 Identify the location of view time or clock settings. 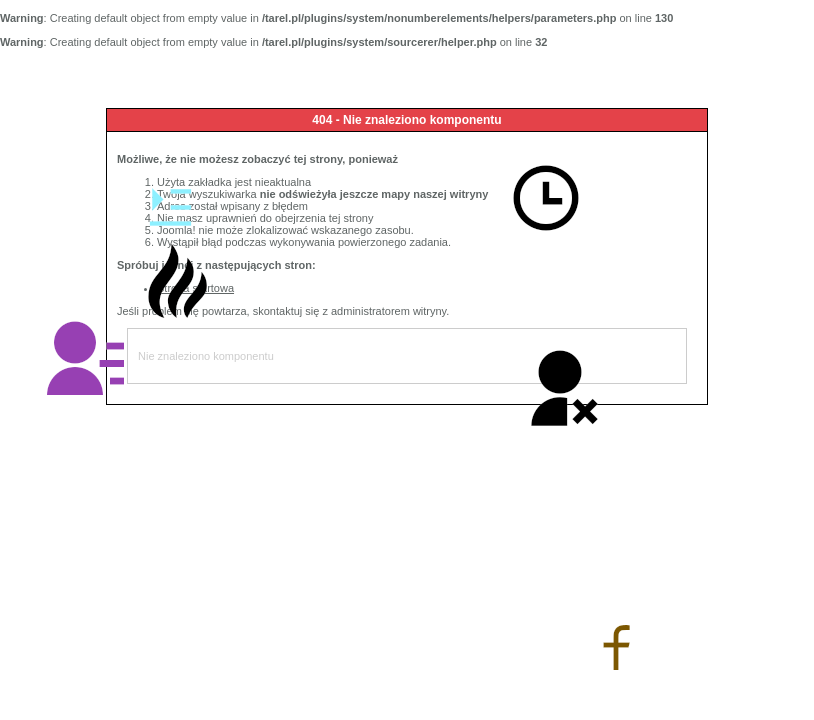
(546, 198).